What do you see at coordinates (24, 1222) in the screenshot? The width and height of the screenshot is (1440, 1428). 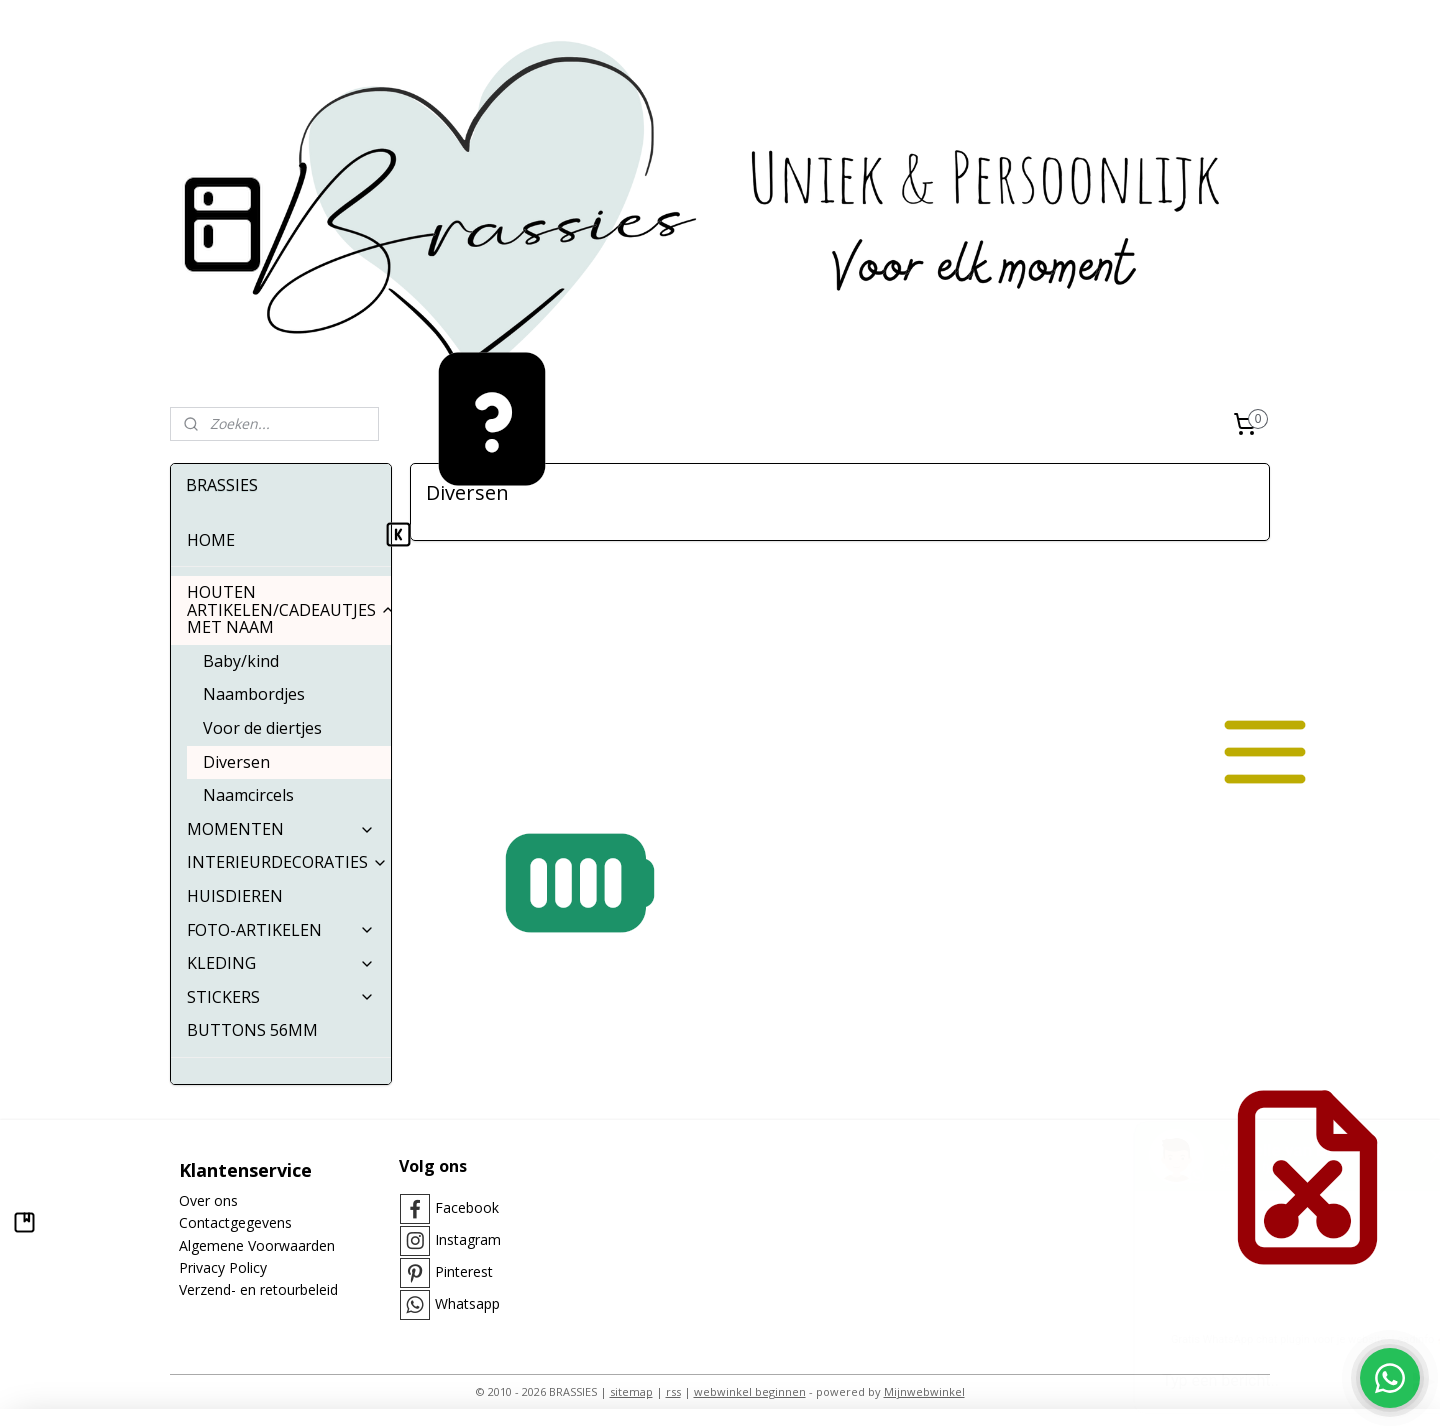 I see `view photo album` at bounding box center [24, 1222].